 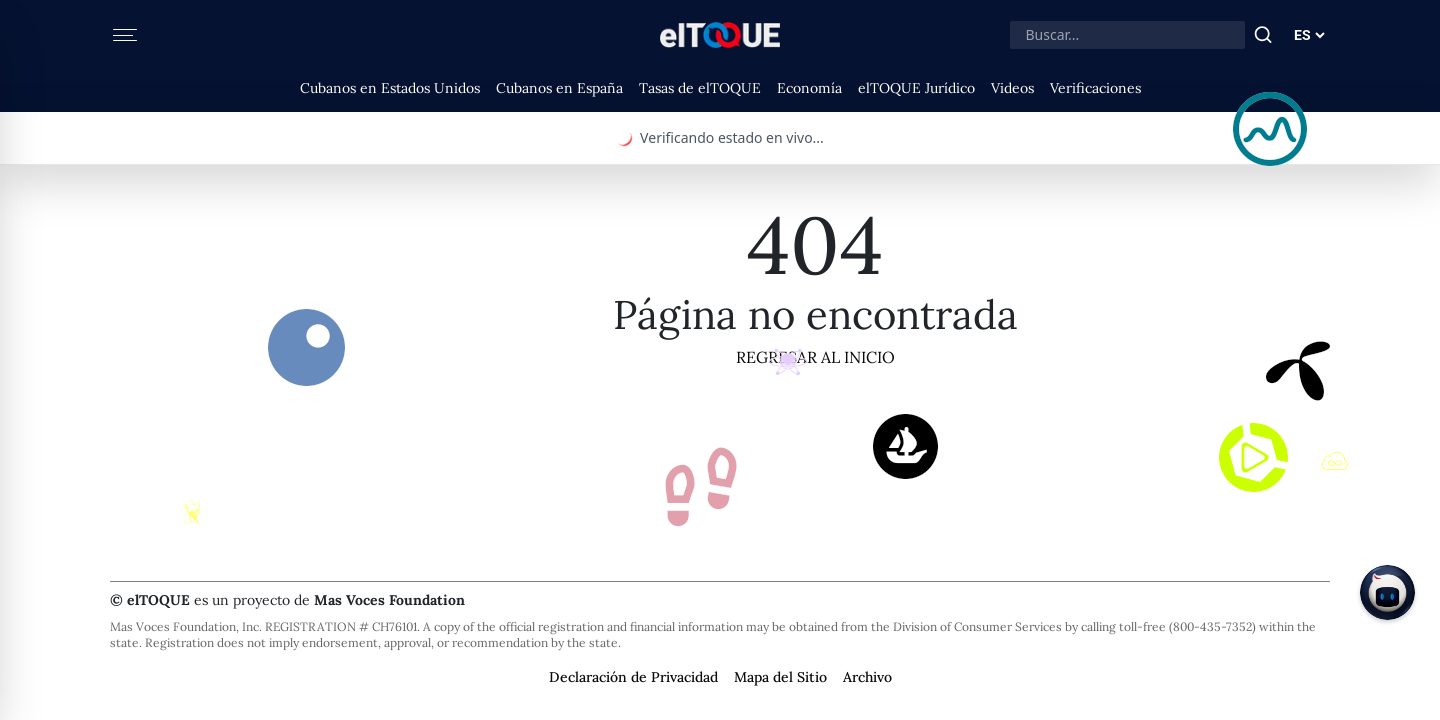 I want to click on open the OpenSea NFT marketplace, so click(x=905, y=446).